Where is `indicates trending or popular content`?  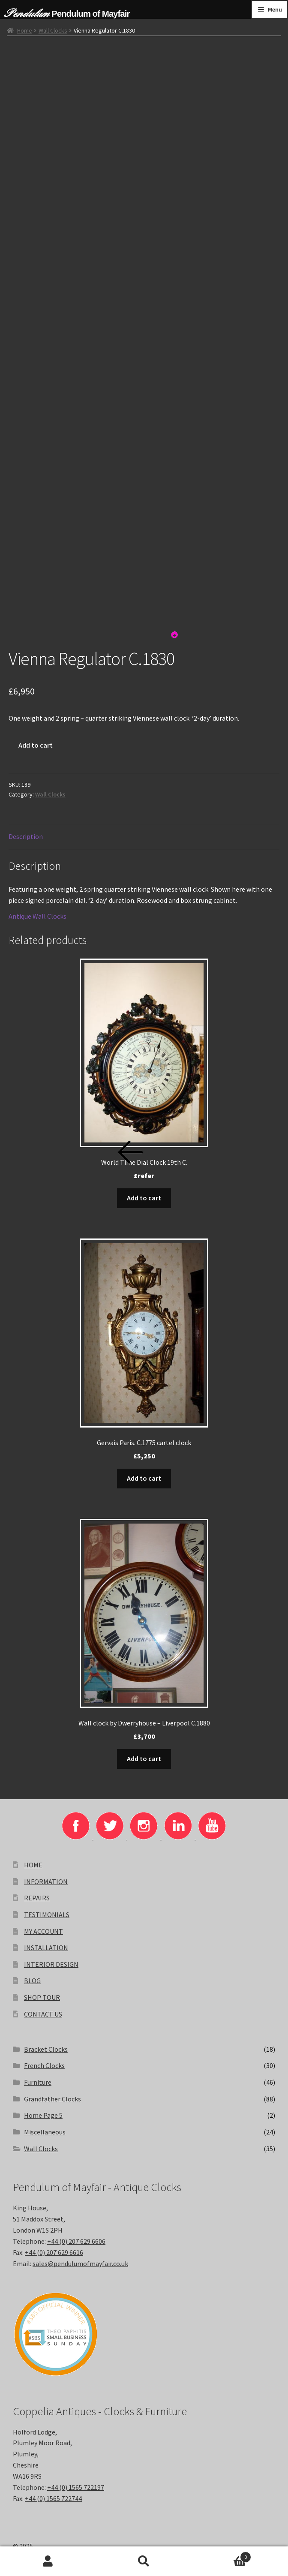
indicates trending or popular content is located at coordinates (174, 634).